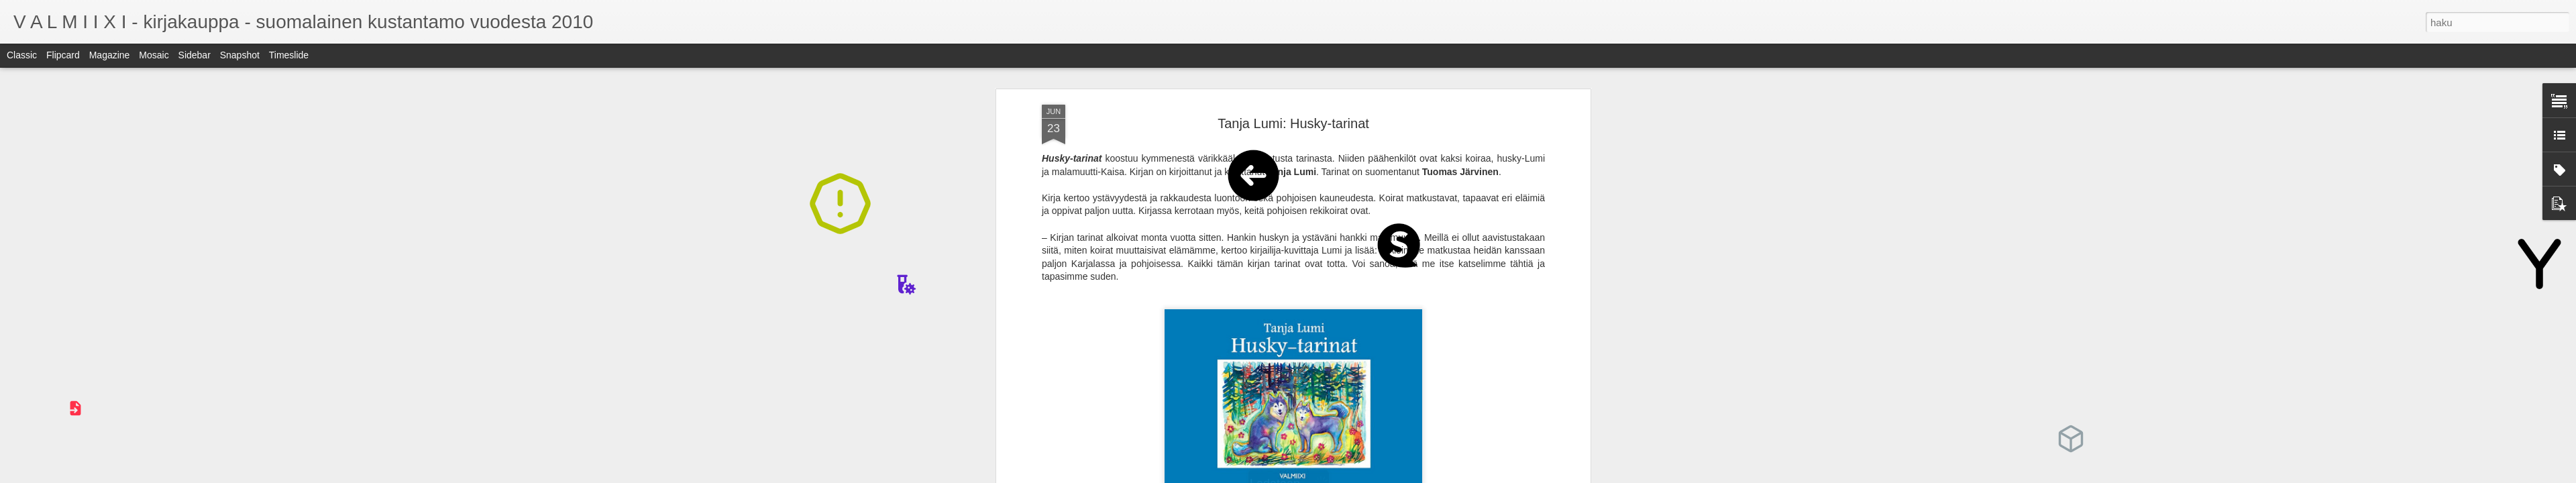 This screenshot has height=483, width=2576. Describe the element at coordinates (1253, 175) in the screenshot. I see `go back to the previous screen` at that location.